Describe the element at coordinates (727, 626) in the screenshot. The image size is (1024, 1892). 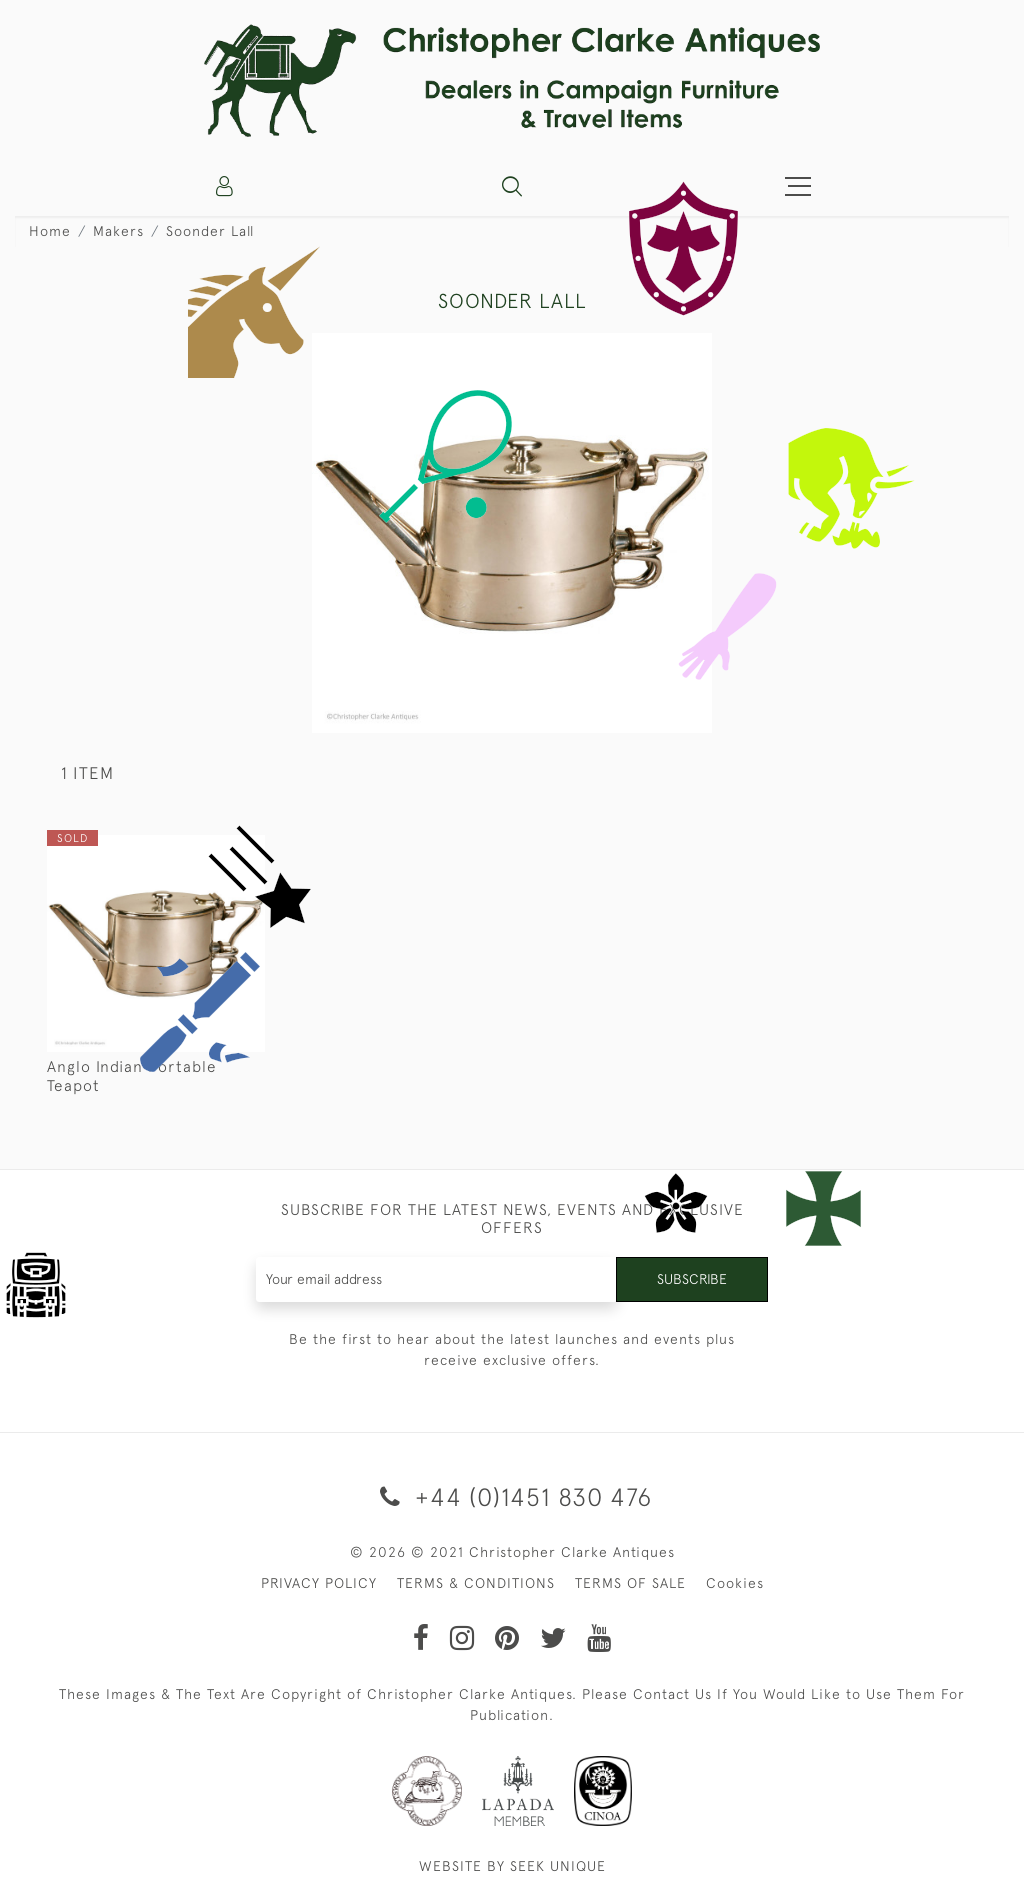
I see `select arm or forearm body part` at that location.